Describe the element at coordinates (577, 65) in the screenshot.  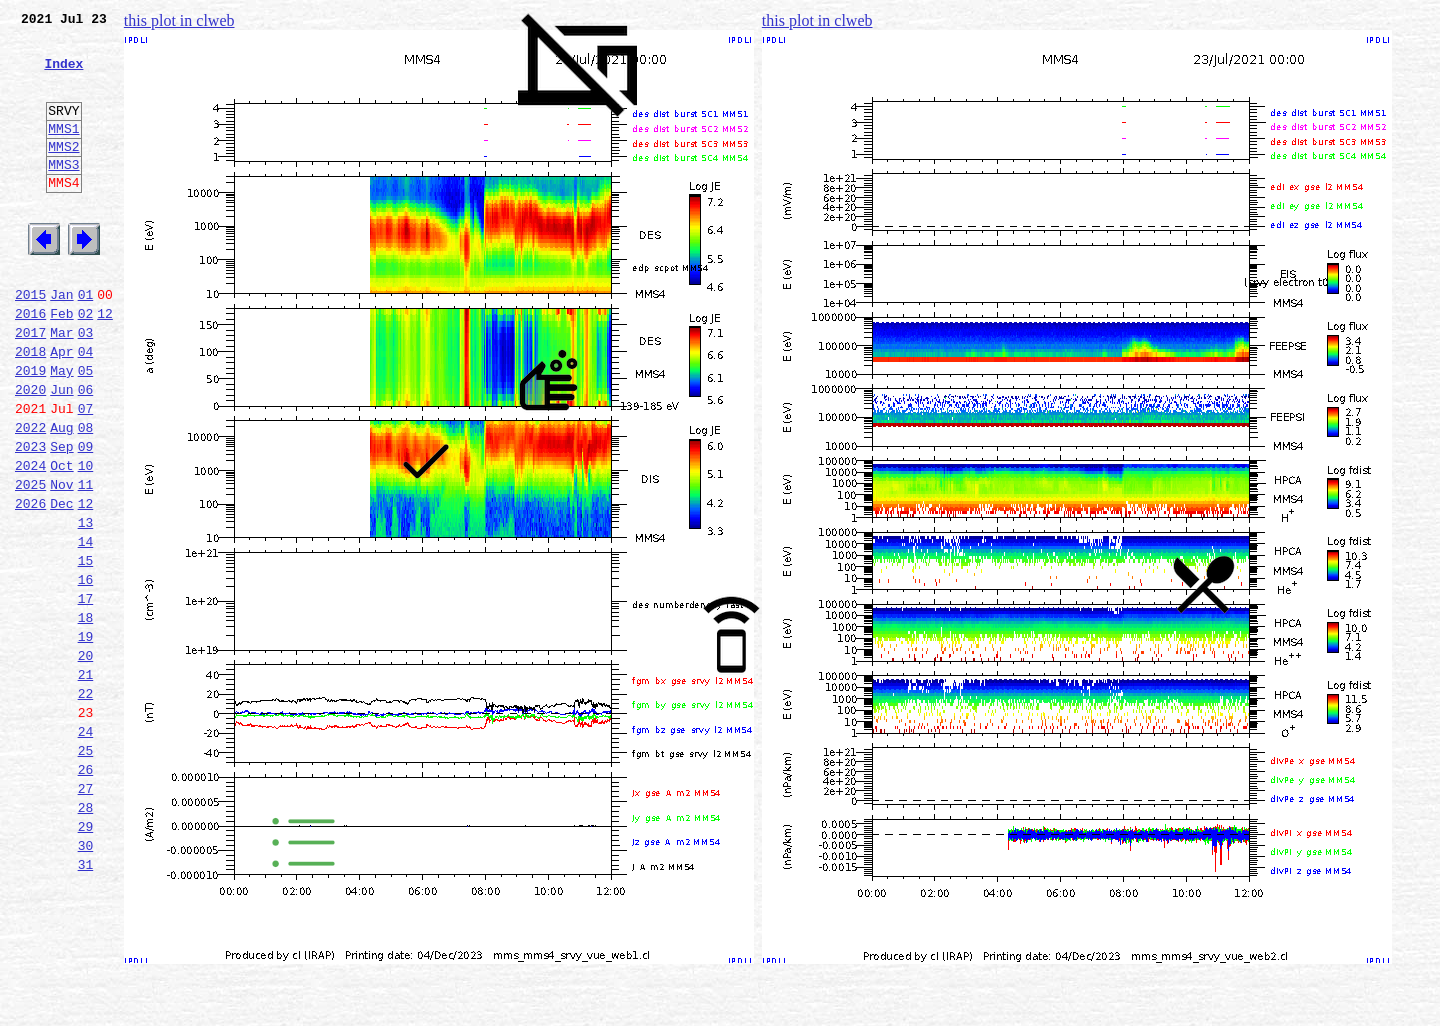
I see `device linking is disabled` at that location.